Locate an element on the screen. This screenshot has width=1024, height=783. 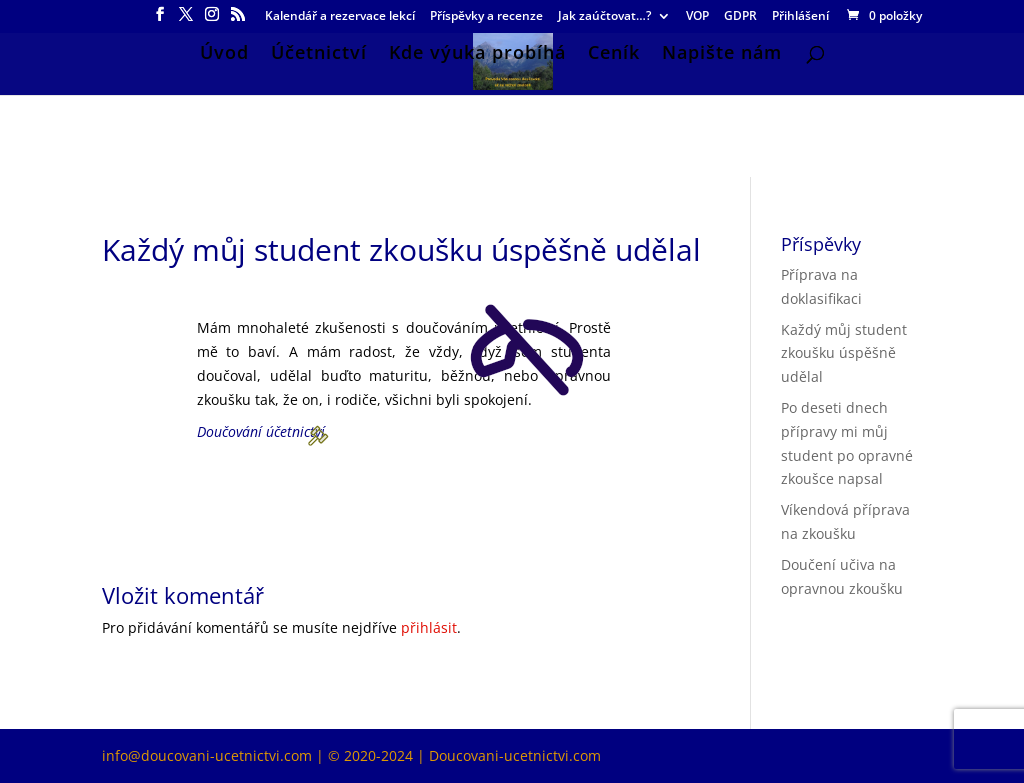
end or reject an incoming call is located at coordinates (527, 350).